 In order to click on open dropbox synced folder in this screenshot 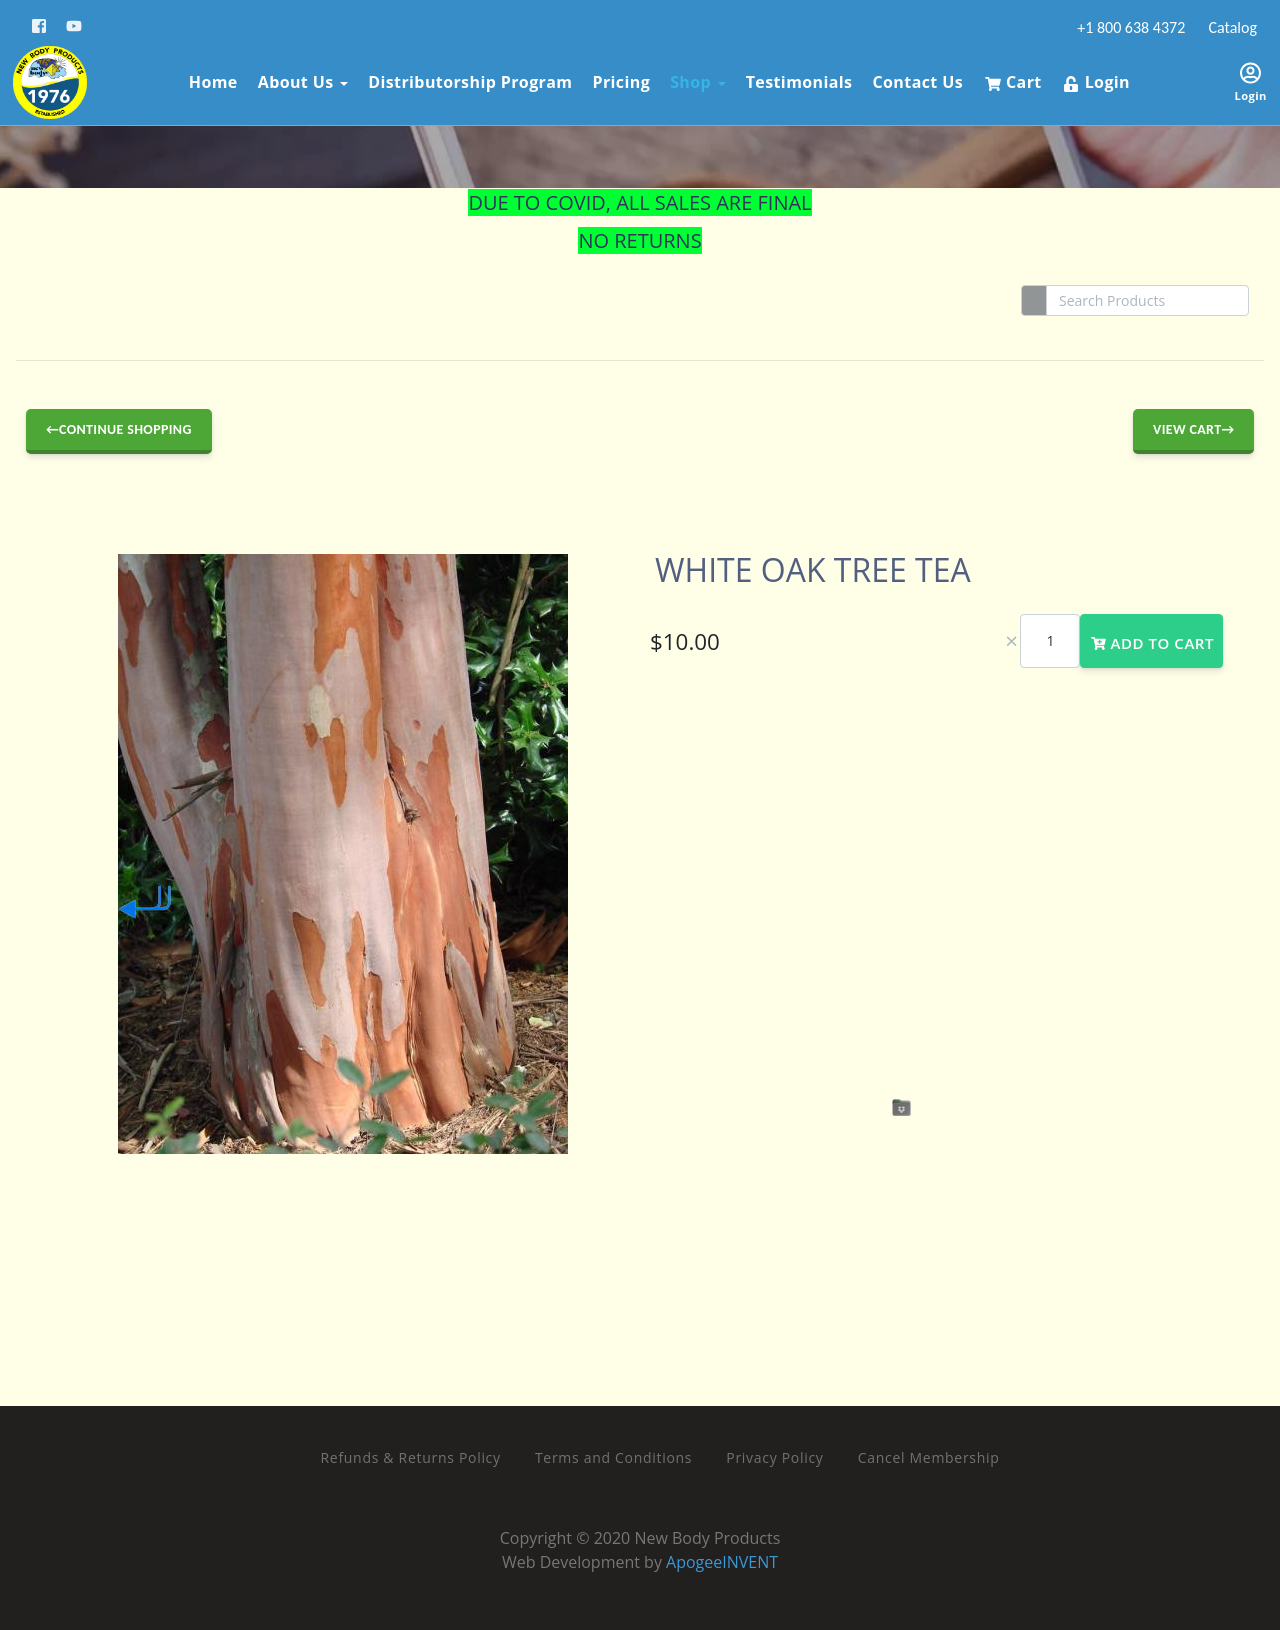, I will do `click(901, 1107)`.